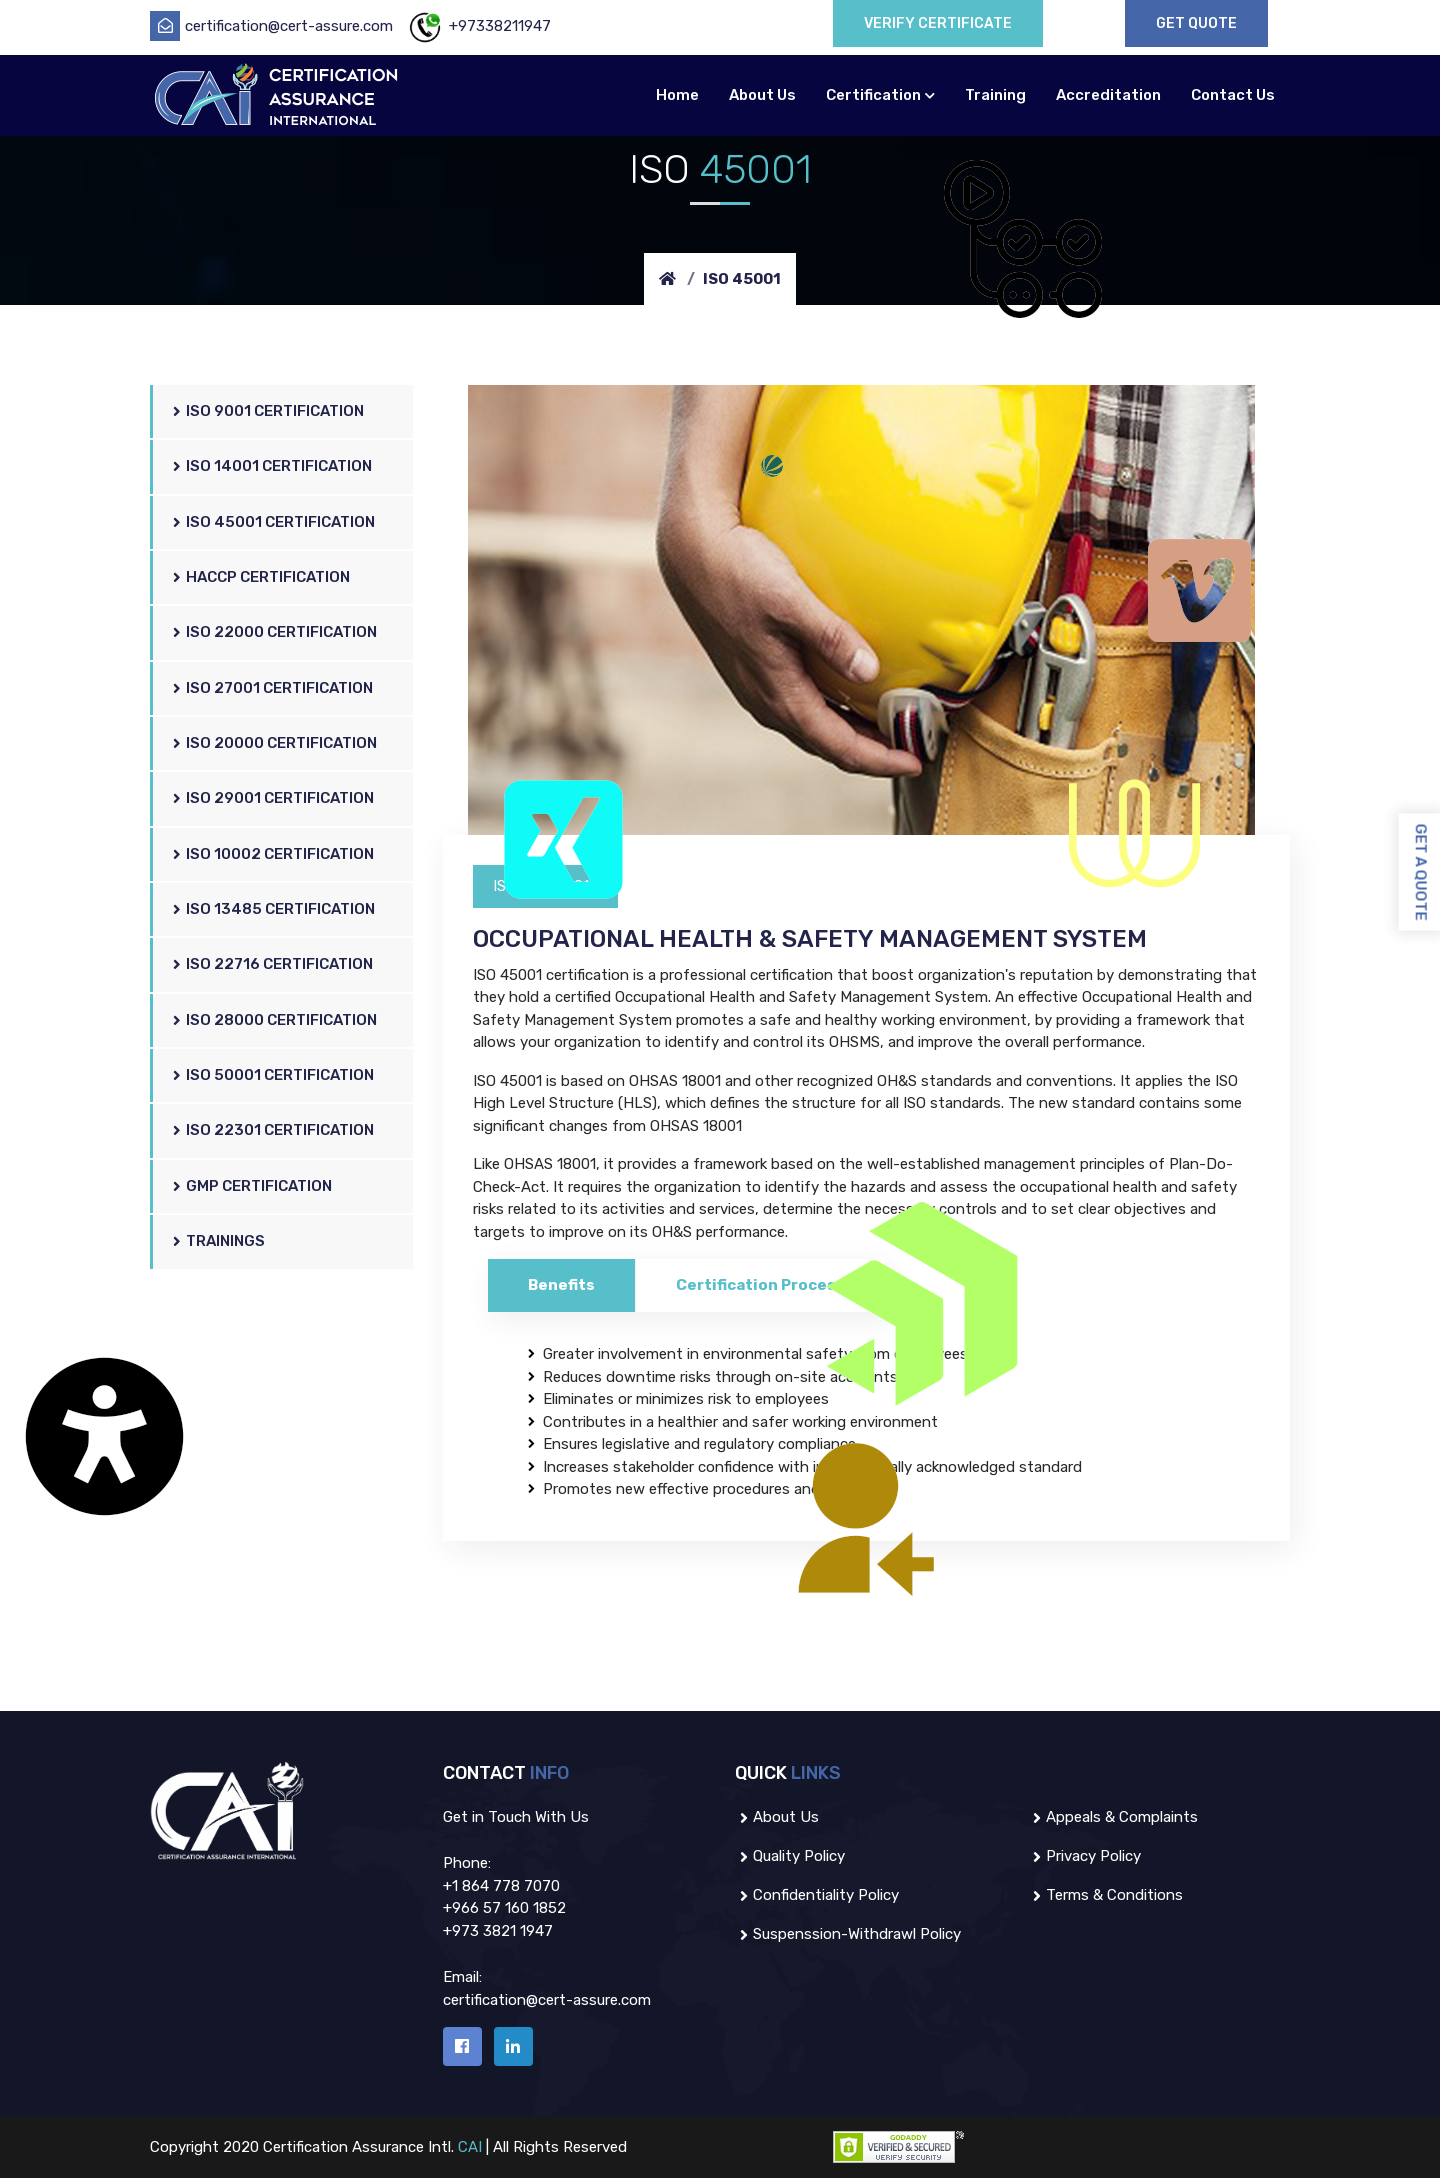 This screenshot has height=2179, width=1440. What do you see at coordinates (104, 1436) in the screenshot?
I see `enable accessibility features` at bounding box center [104, 1436].